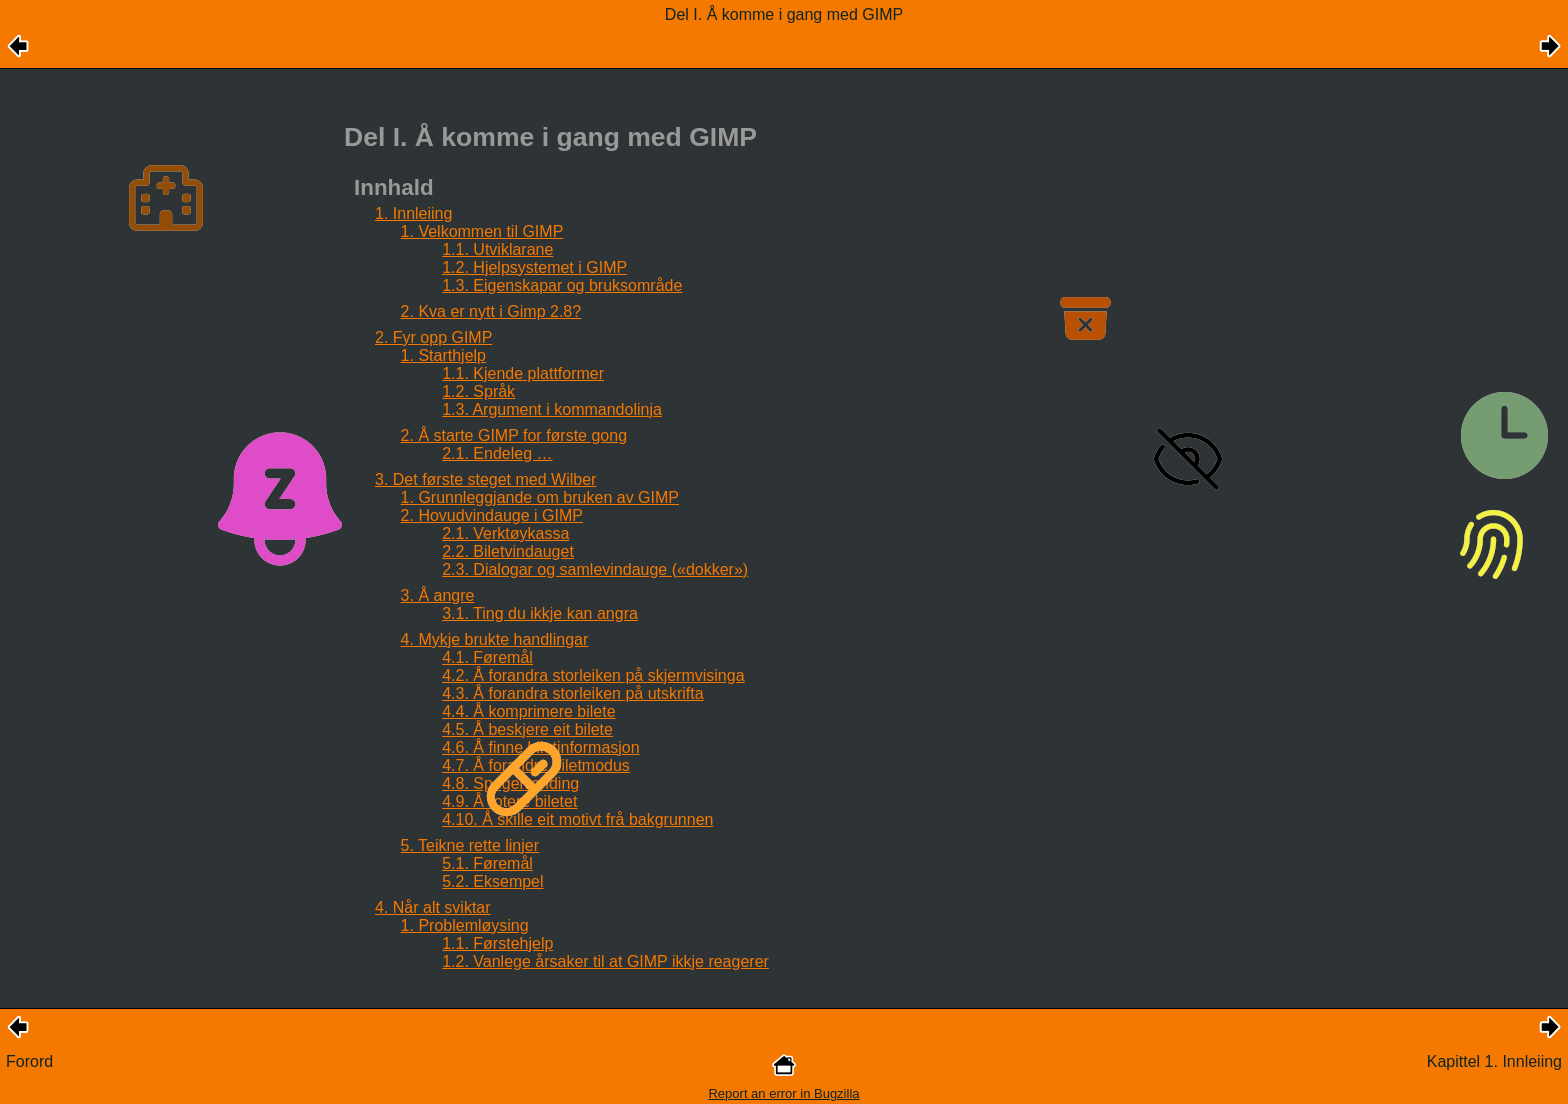 The image size is (1568, 1104). What do you see at coordinates (524, 779) in the screenshot?
I see `access medication reminders` at bounding box center [524, 779].